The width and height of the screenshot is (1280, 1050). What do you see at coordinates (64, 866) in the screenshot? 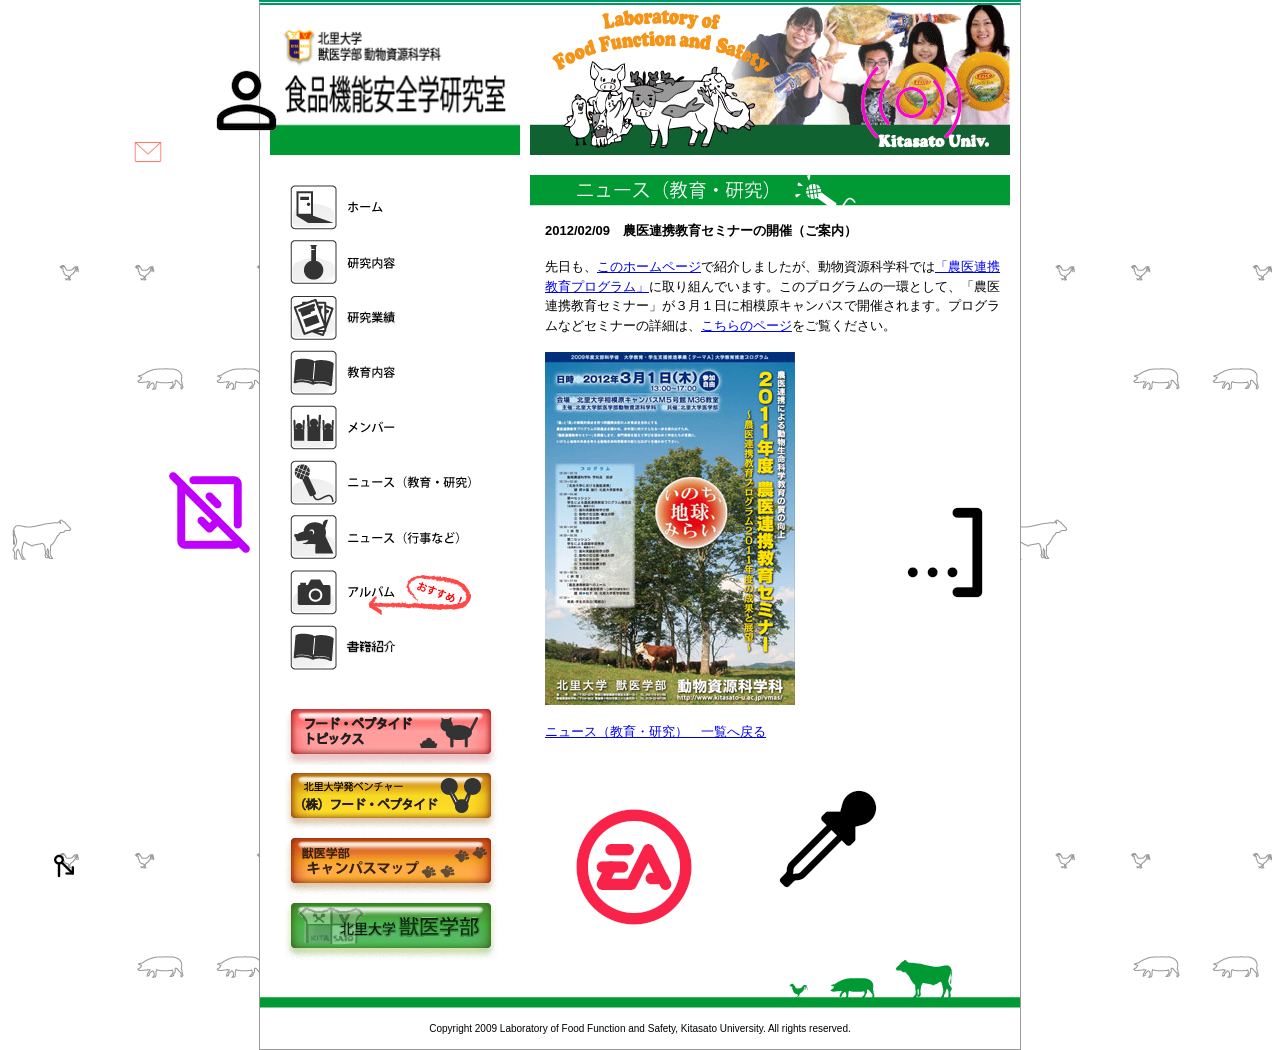
I see `take the first right exit at the roundabout` at bounding box center [64, 866].